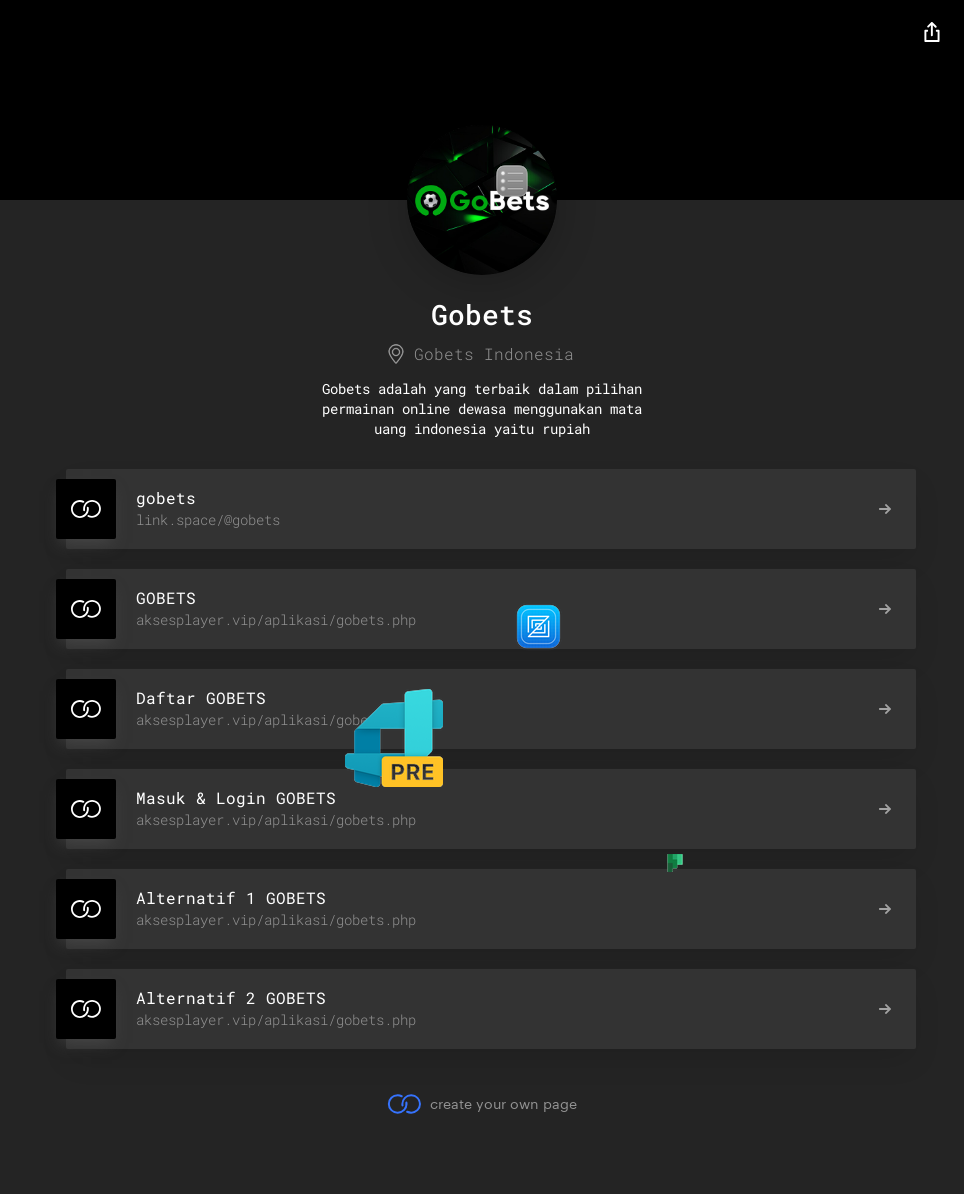  I want to click on open Zed Preview code editor, so click(538, 626).